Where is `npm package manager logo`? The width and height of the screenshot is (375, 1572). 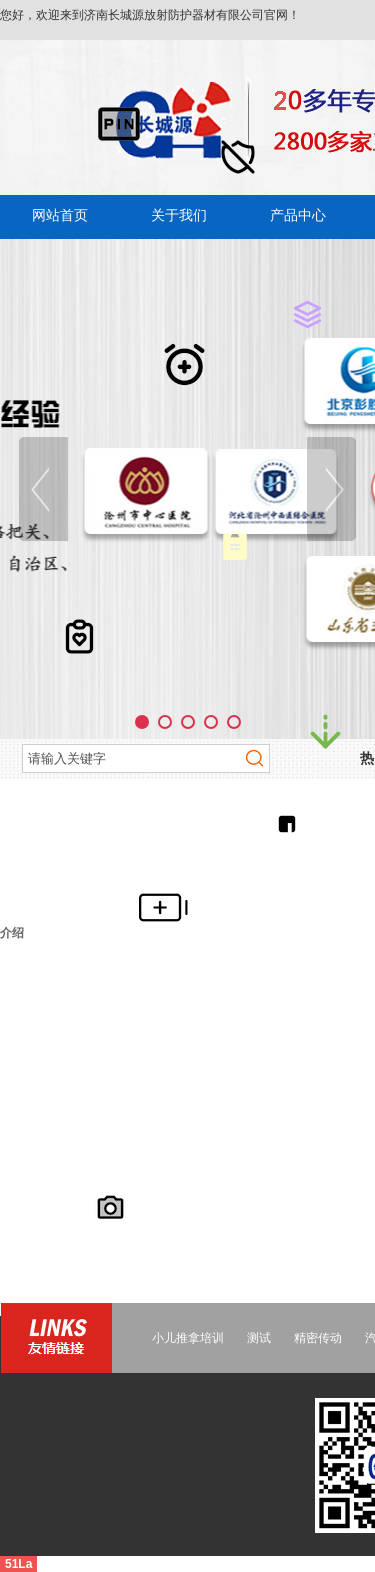
npm package manager logo is located at coordinates (287, 824).